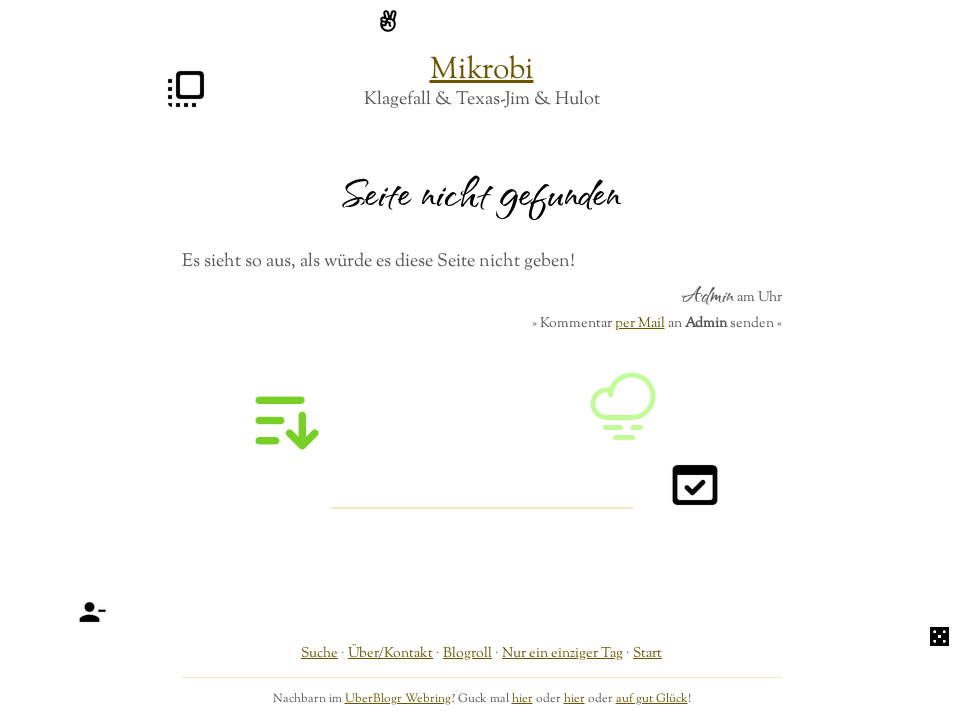 The width and height of the screenshot is (963, 720). What do you see at coordinates (92, 612) in the screenshot?
I see `remove a contact or user from your list` at bounding box center [92, 612].